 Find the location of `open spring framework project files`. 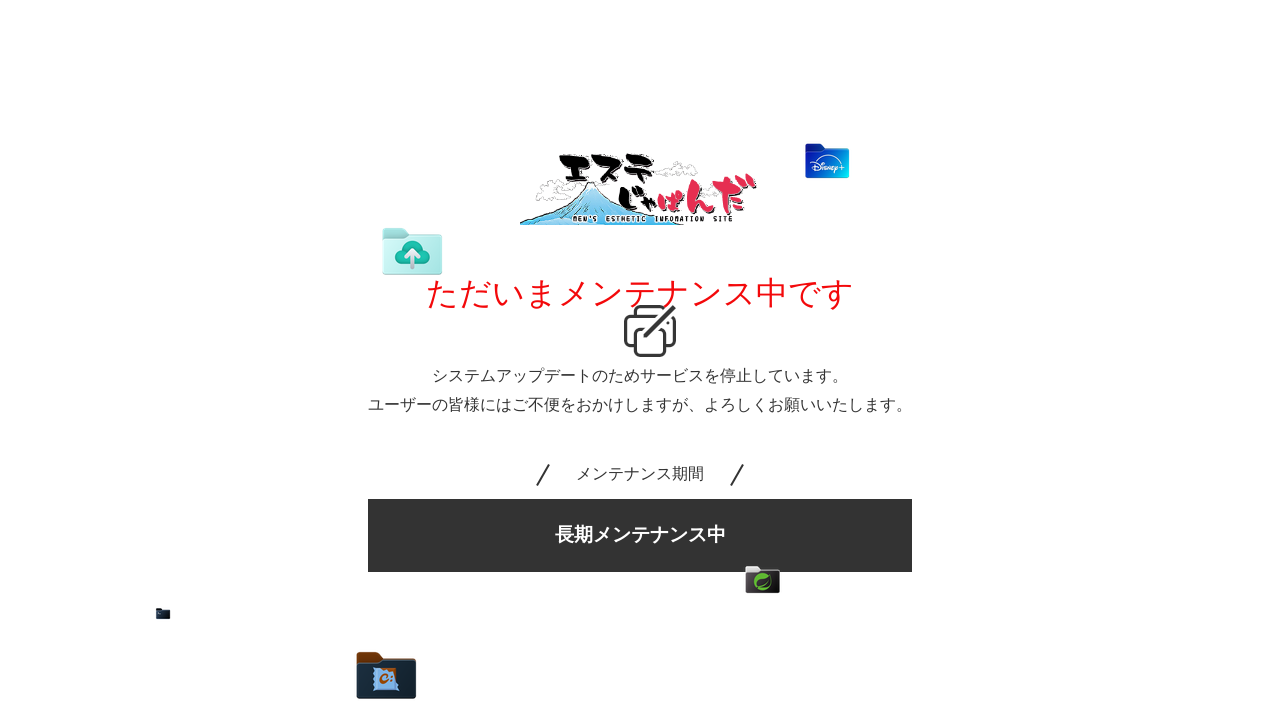

open spring framework project files is located at coordinates (762, 580).